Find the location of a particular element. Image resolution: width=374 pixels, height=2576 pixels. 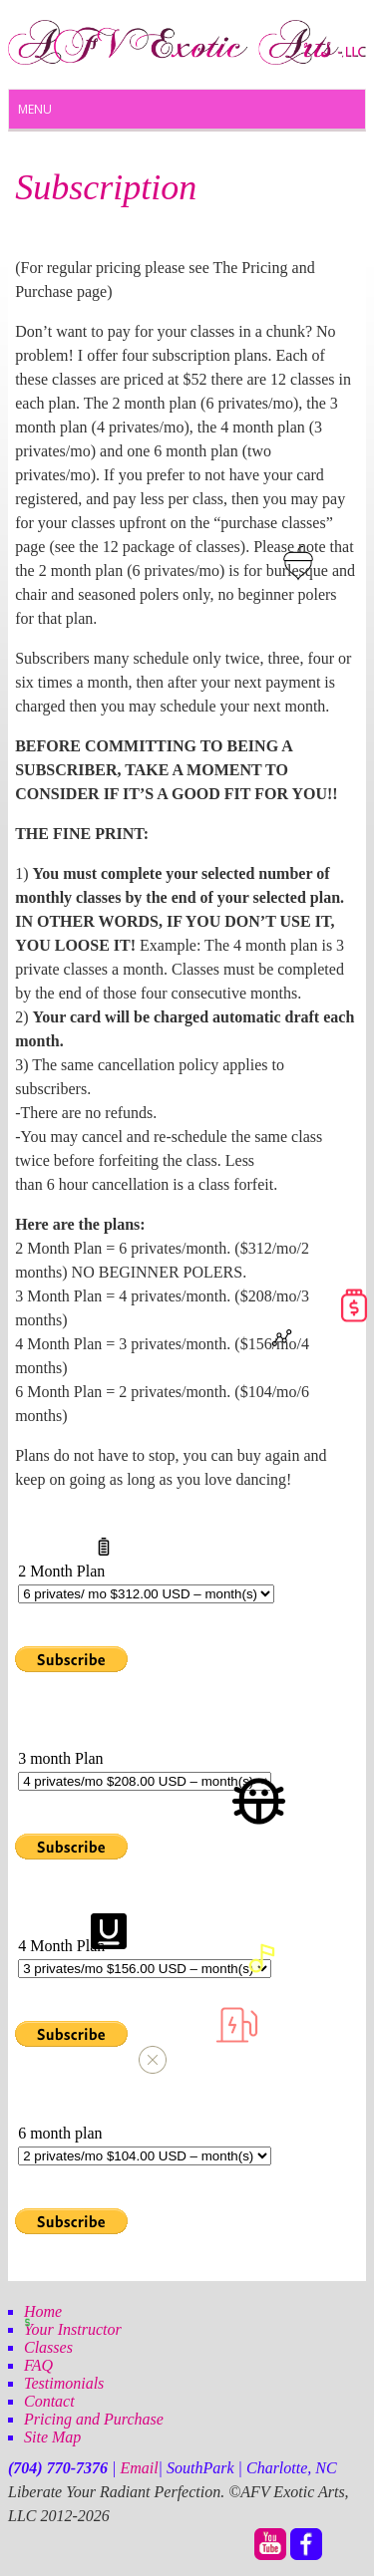

indicates small size option is located at coordinates (27, 2322).